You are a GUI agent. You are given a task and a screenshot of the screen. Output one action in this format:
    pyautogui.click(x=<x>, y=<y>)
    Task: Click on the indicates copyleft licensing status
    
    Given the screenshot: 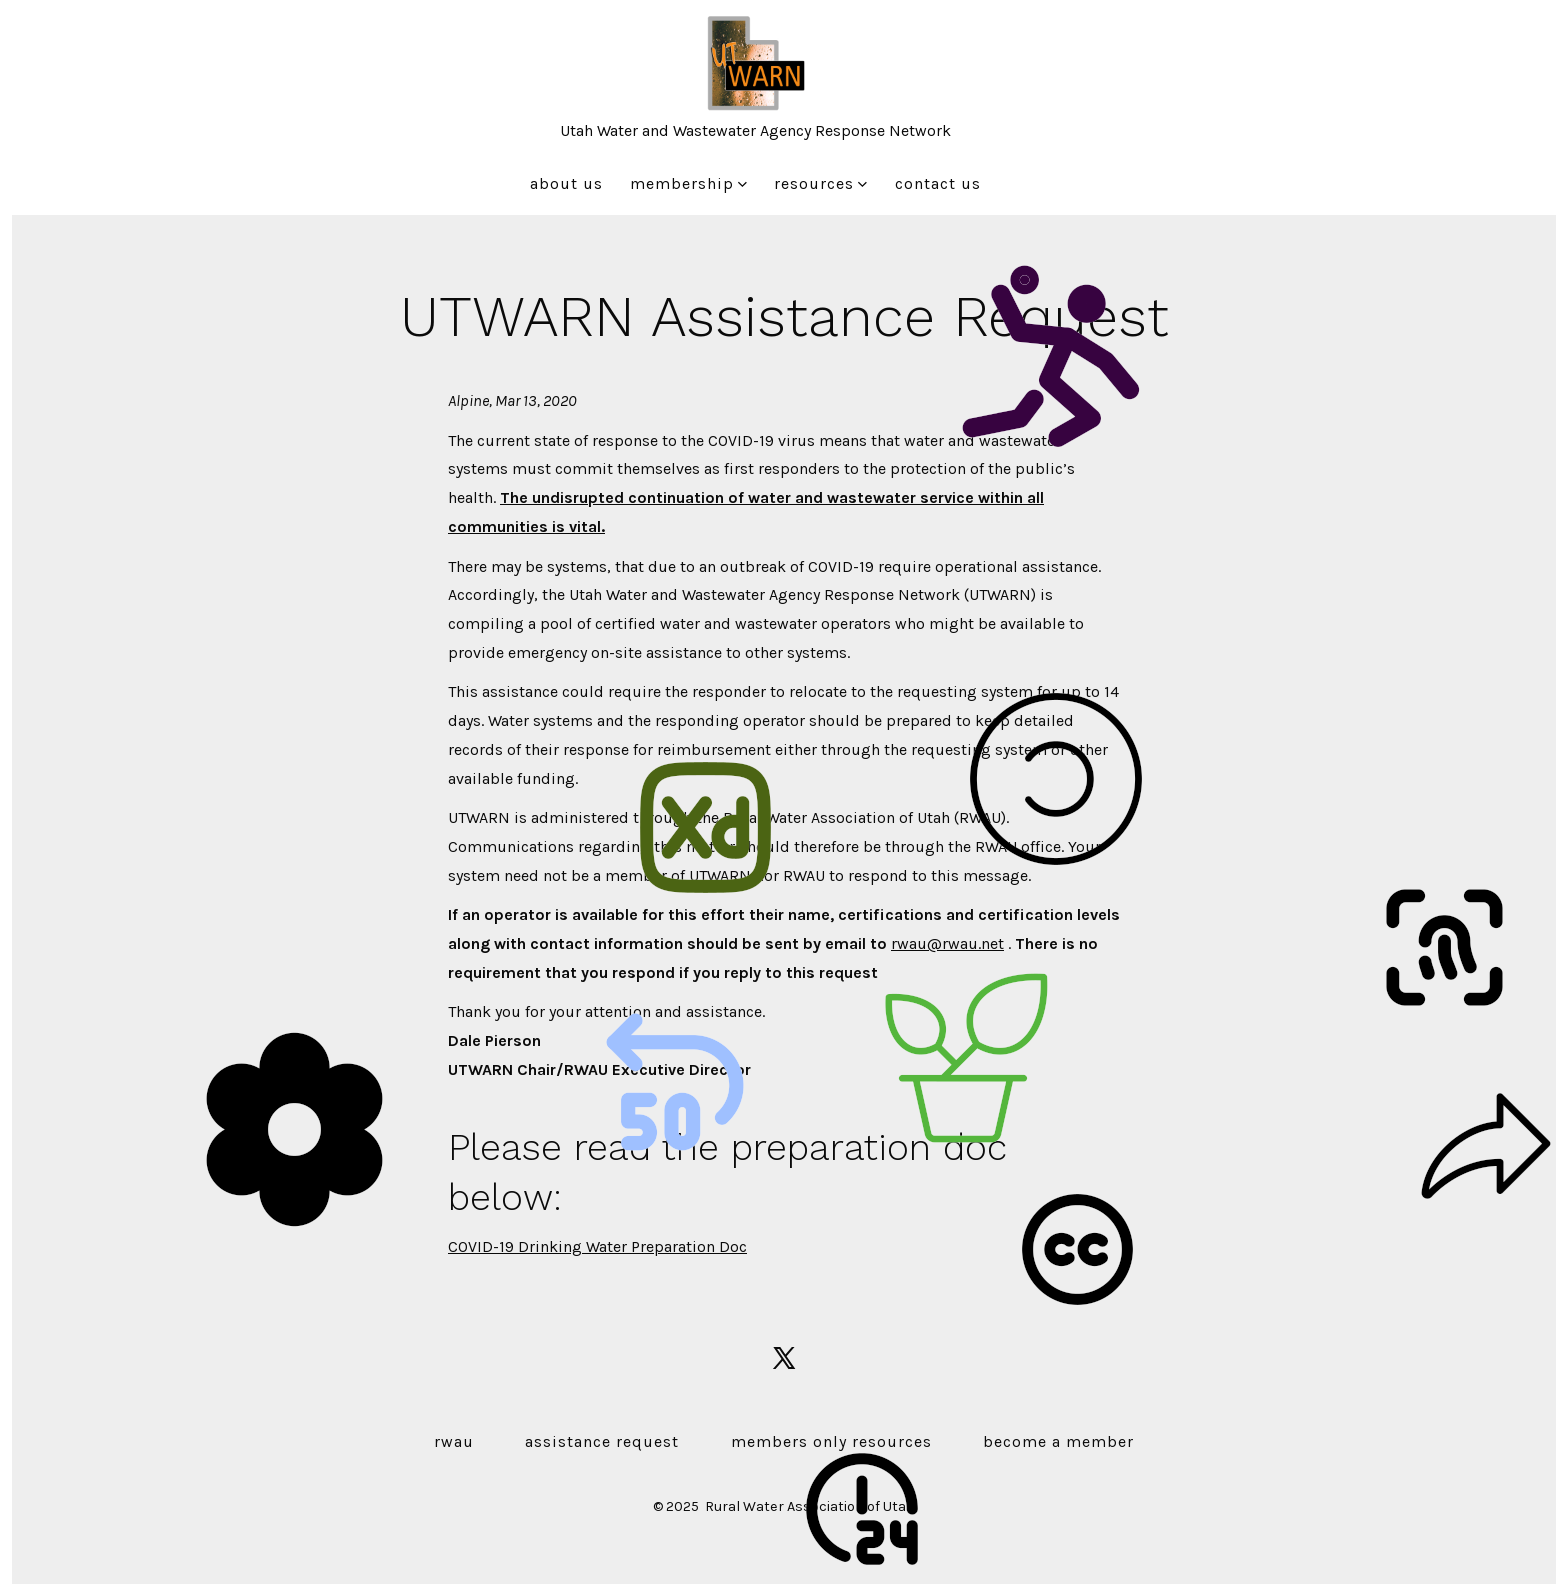 What is the action you would take?
    pyautogui.click(x=1056, y=779)
    